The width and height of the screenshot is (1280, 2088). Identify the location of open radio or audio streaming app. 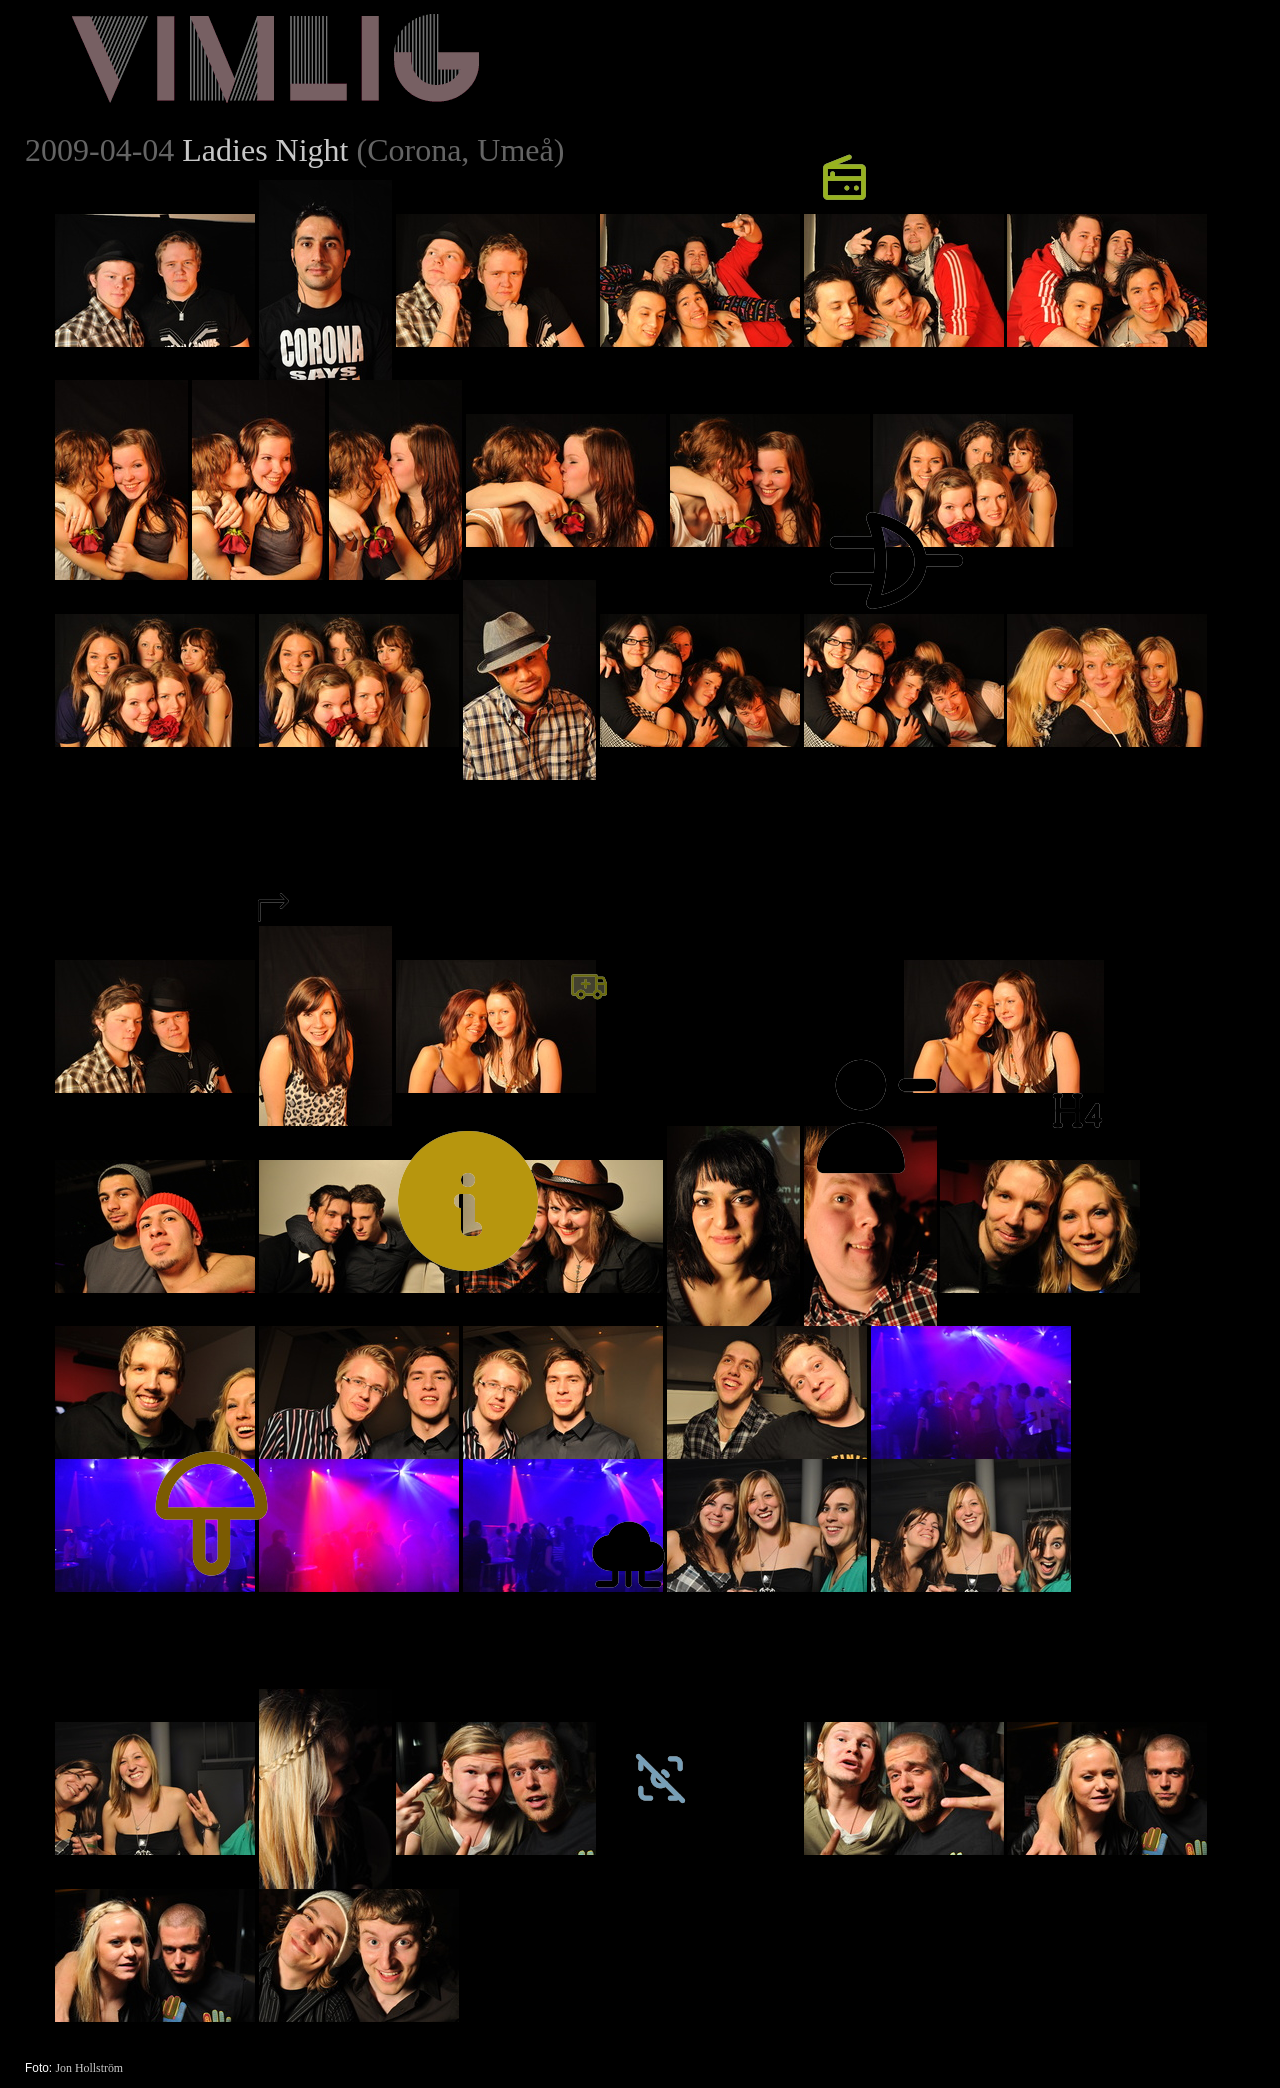
(844, 178).